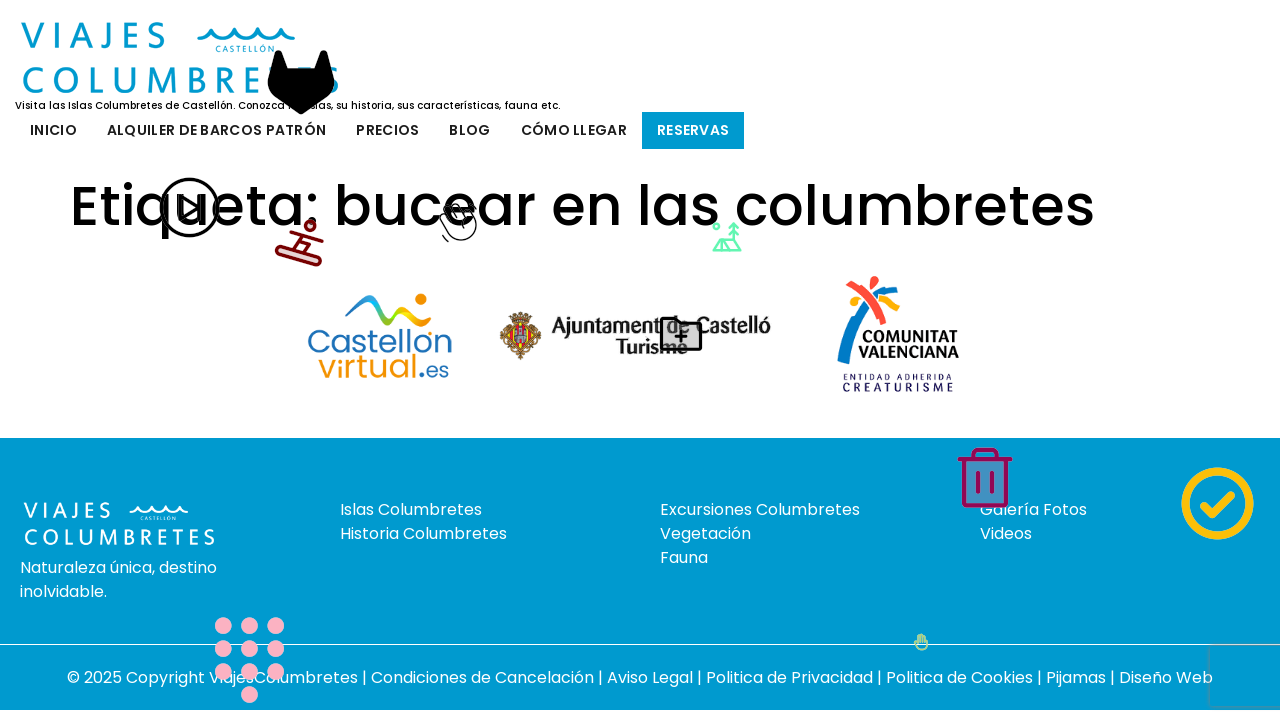  Describe the element at coordinates (189, 207) in the screenshot. I see `skip to the next track` at that location.